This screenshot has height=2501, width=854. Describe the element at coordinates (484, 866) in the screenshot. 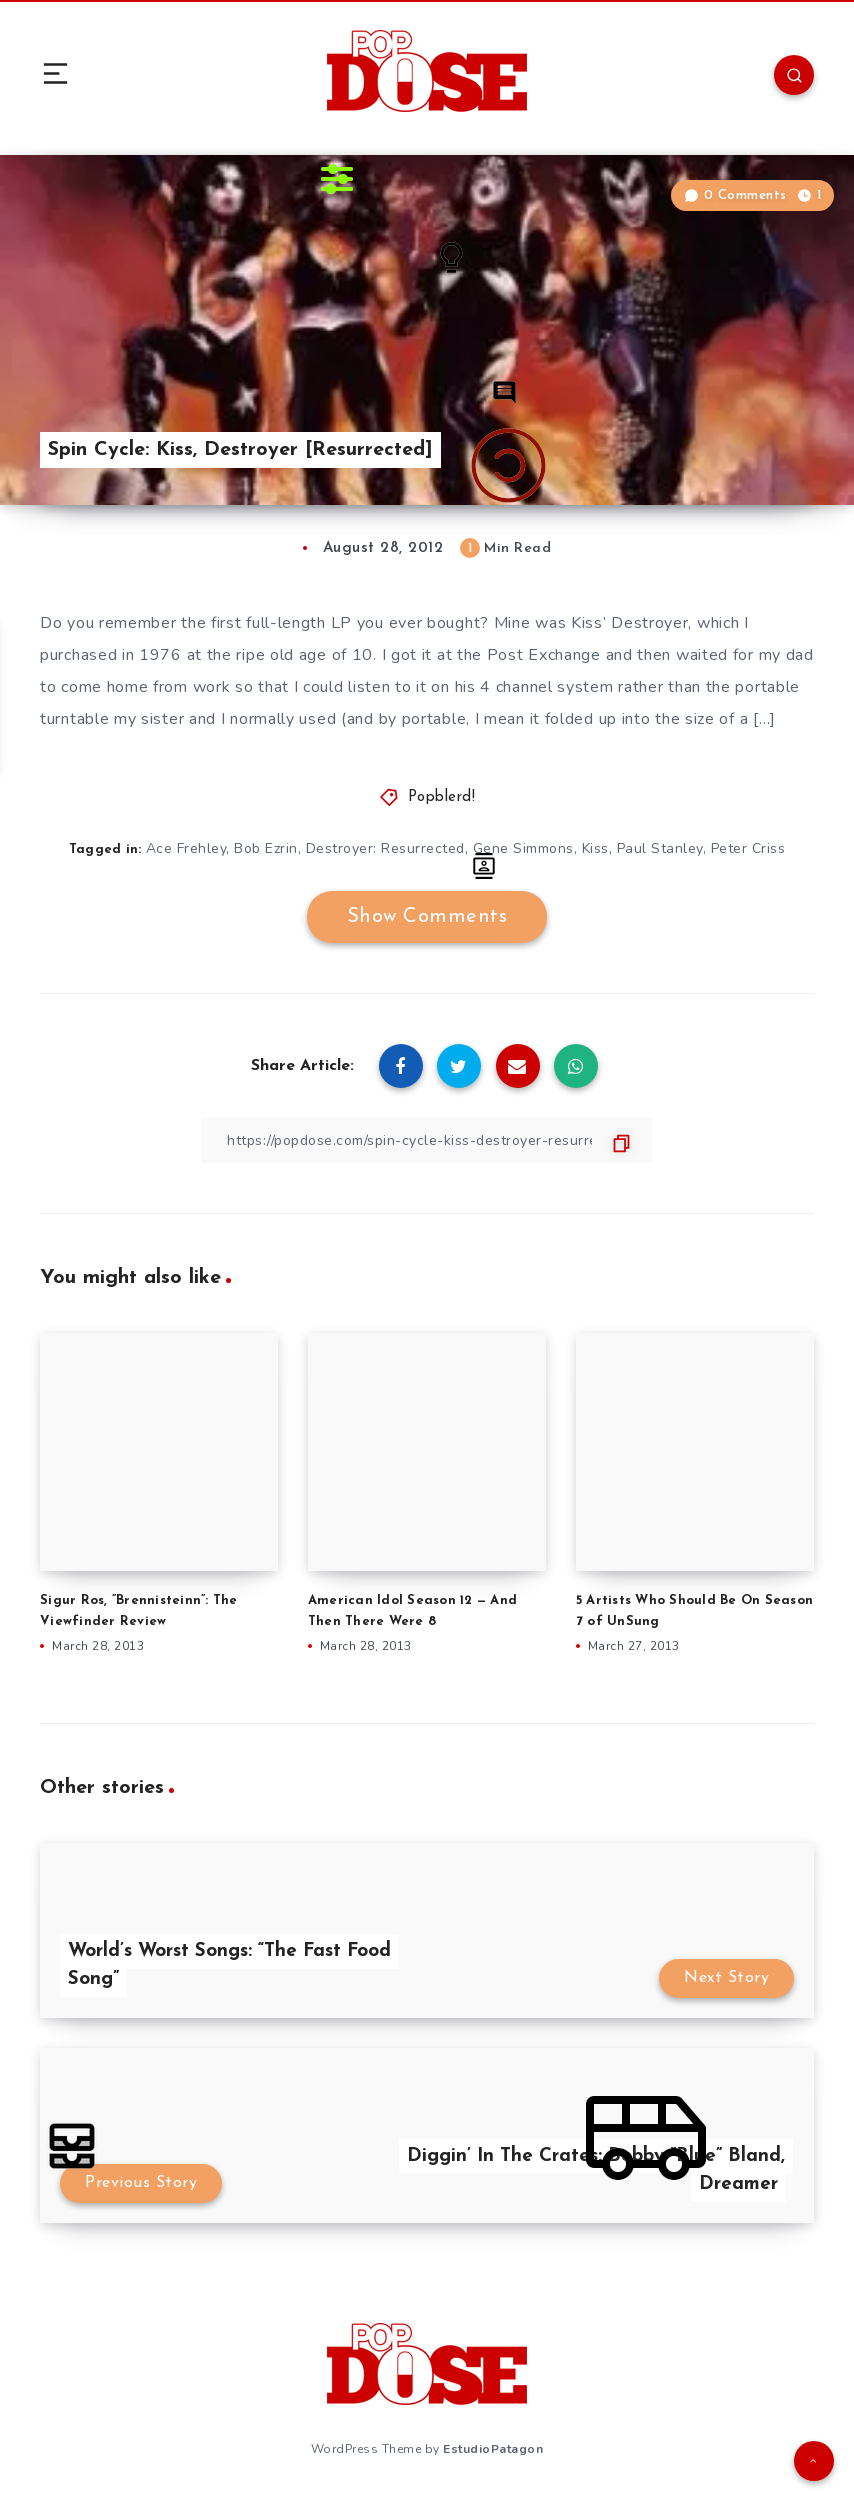

I see `view your contacts list` at that location.